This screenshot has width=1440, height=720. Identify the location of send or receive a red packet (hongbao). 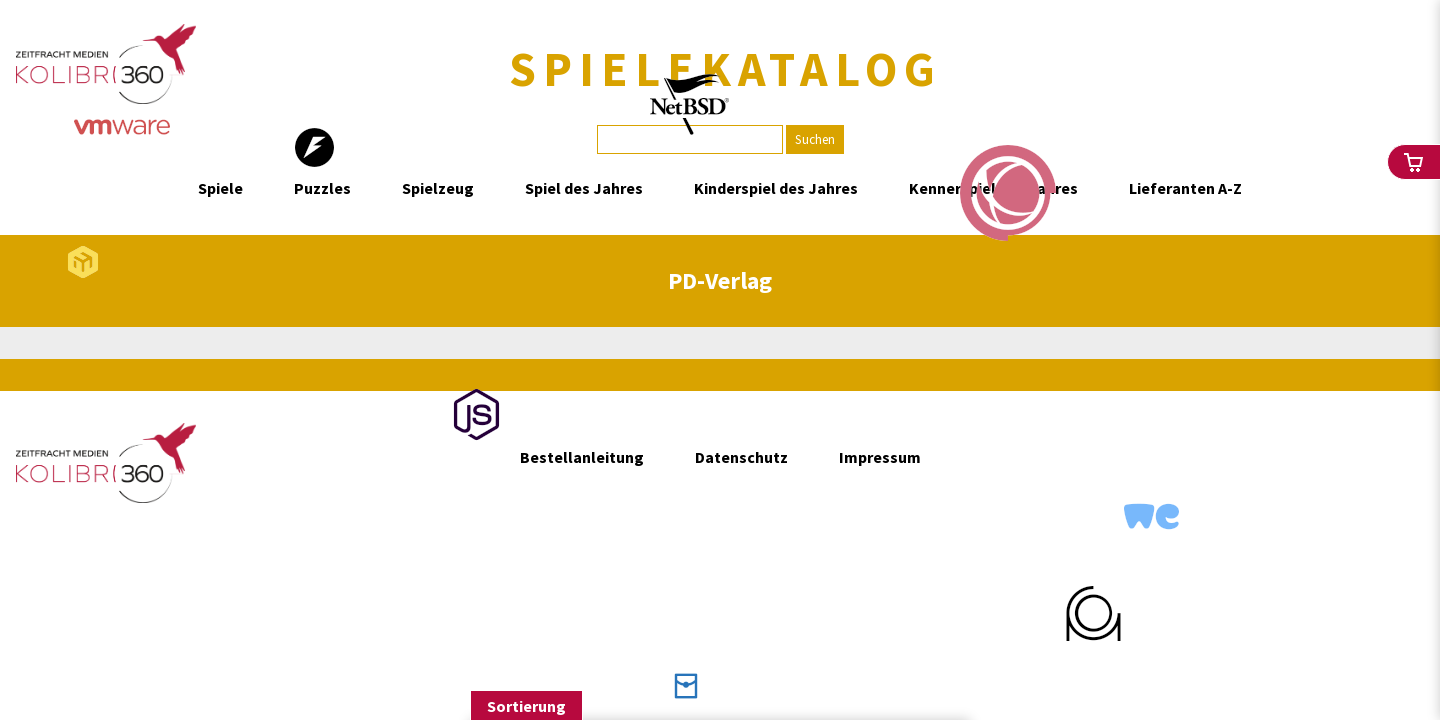
(686, 686).